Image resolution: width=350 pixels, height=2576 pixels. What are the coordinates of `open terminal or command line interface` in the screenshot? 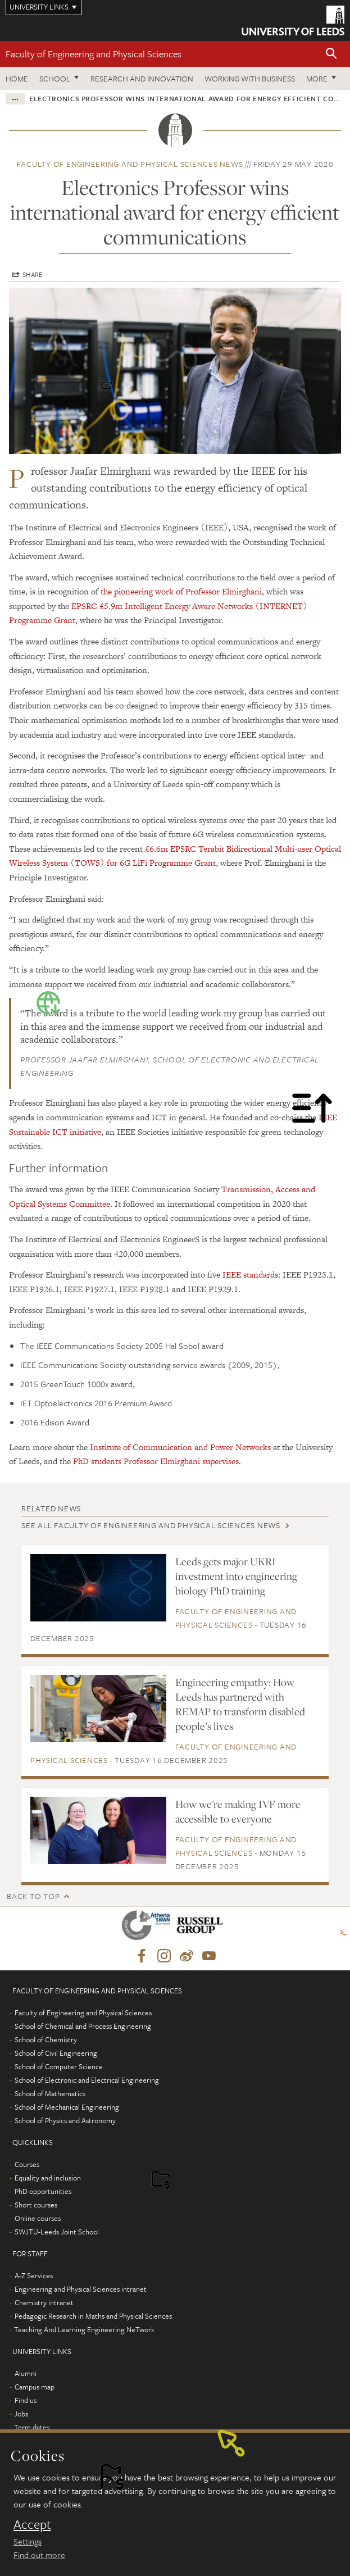 It's located at (343, 1932).